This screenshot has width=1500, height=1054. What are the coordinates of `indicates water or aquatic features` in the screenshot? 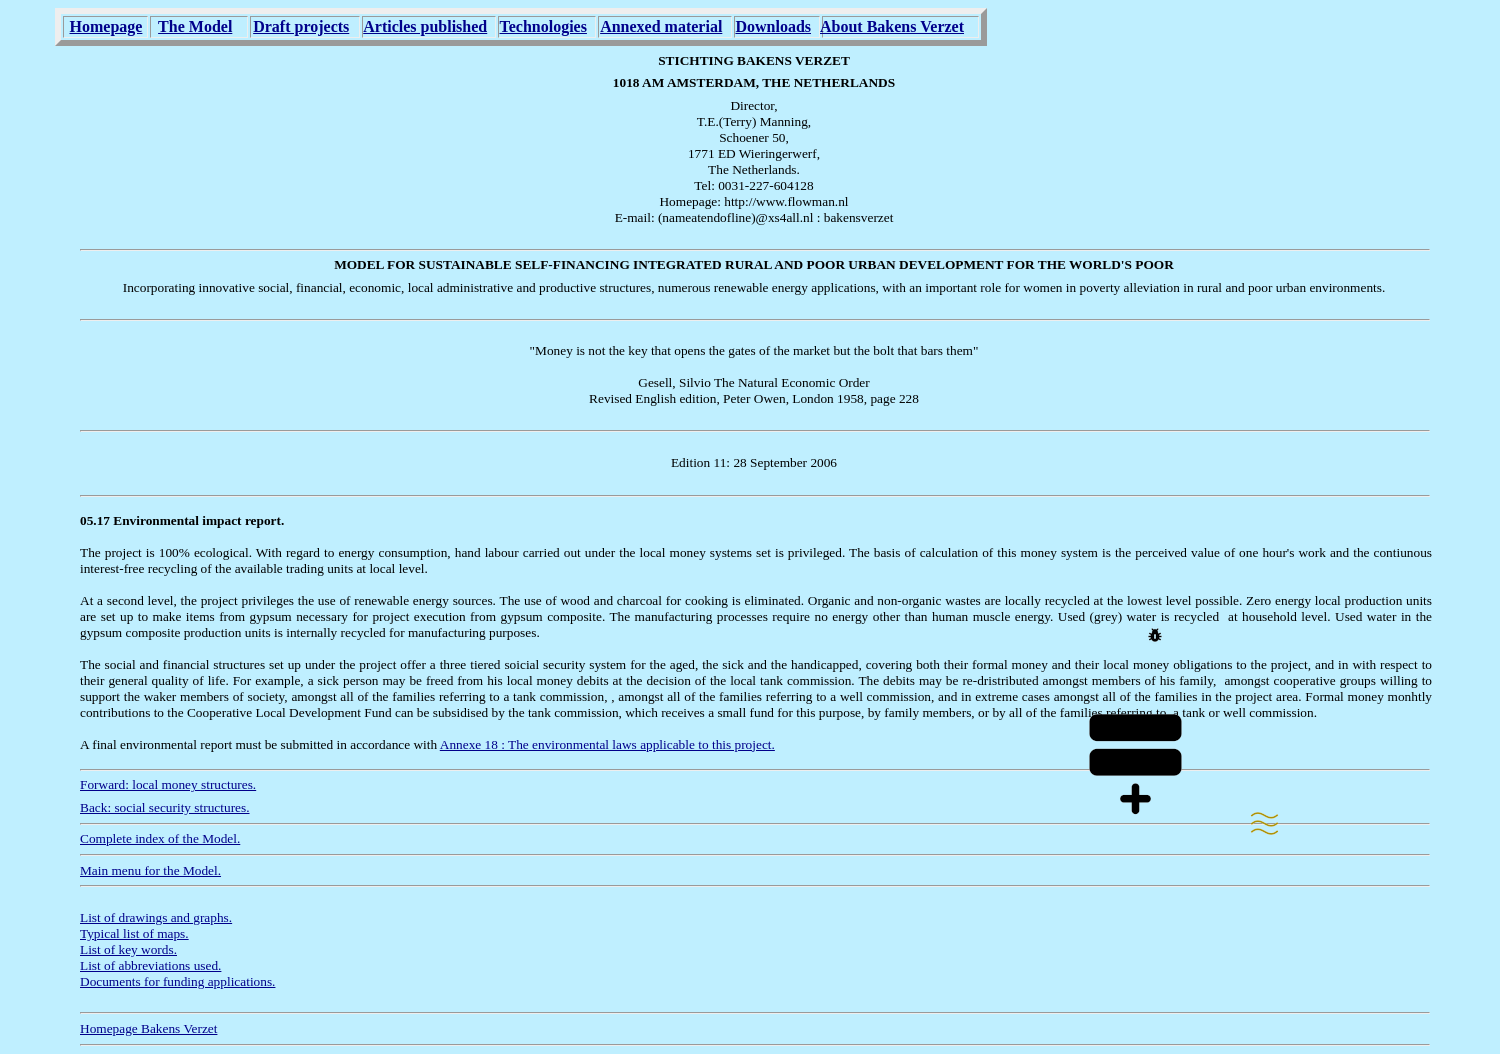 It's located at (1264, 823).